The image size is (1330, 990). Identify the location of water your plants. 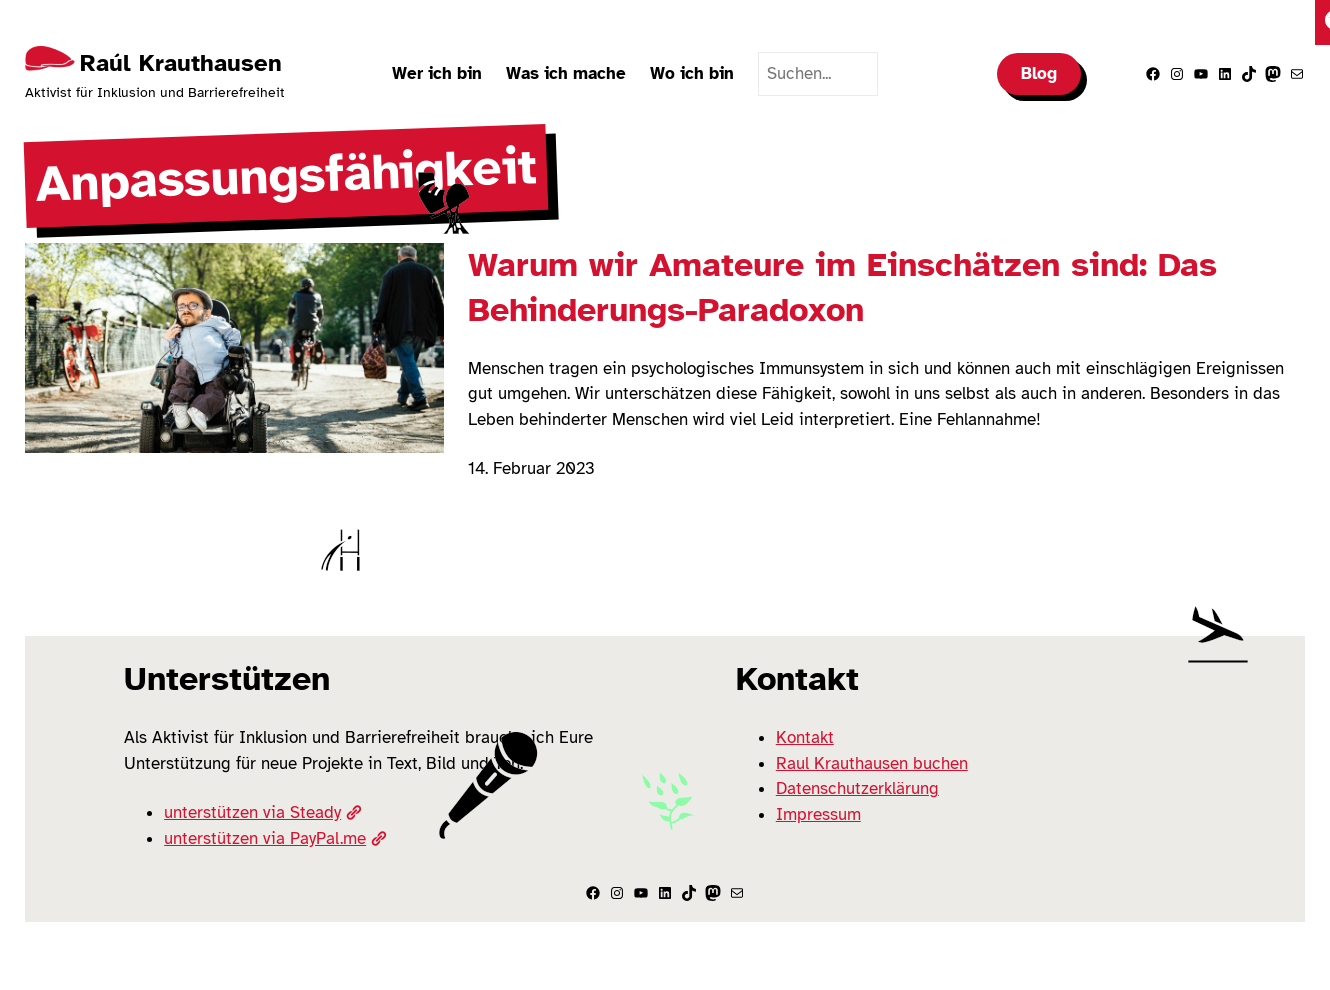
(670, 800).